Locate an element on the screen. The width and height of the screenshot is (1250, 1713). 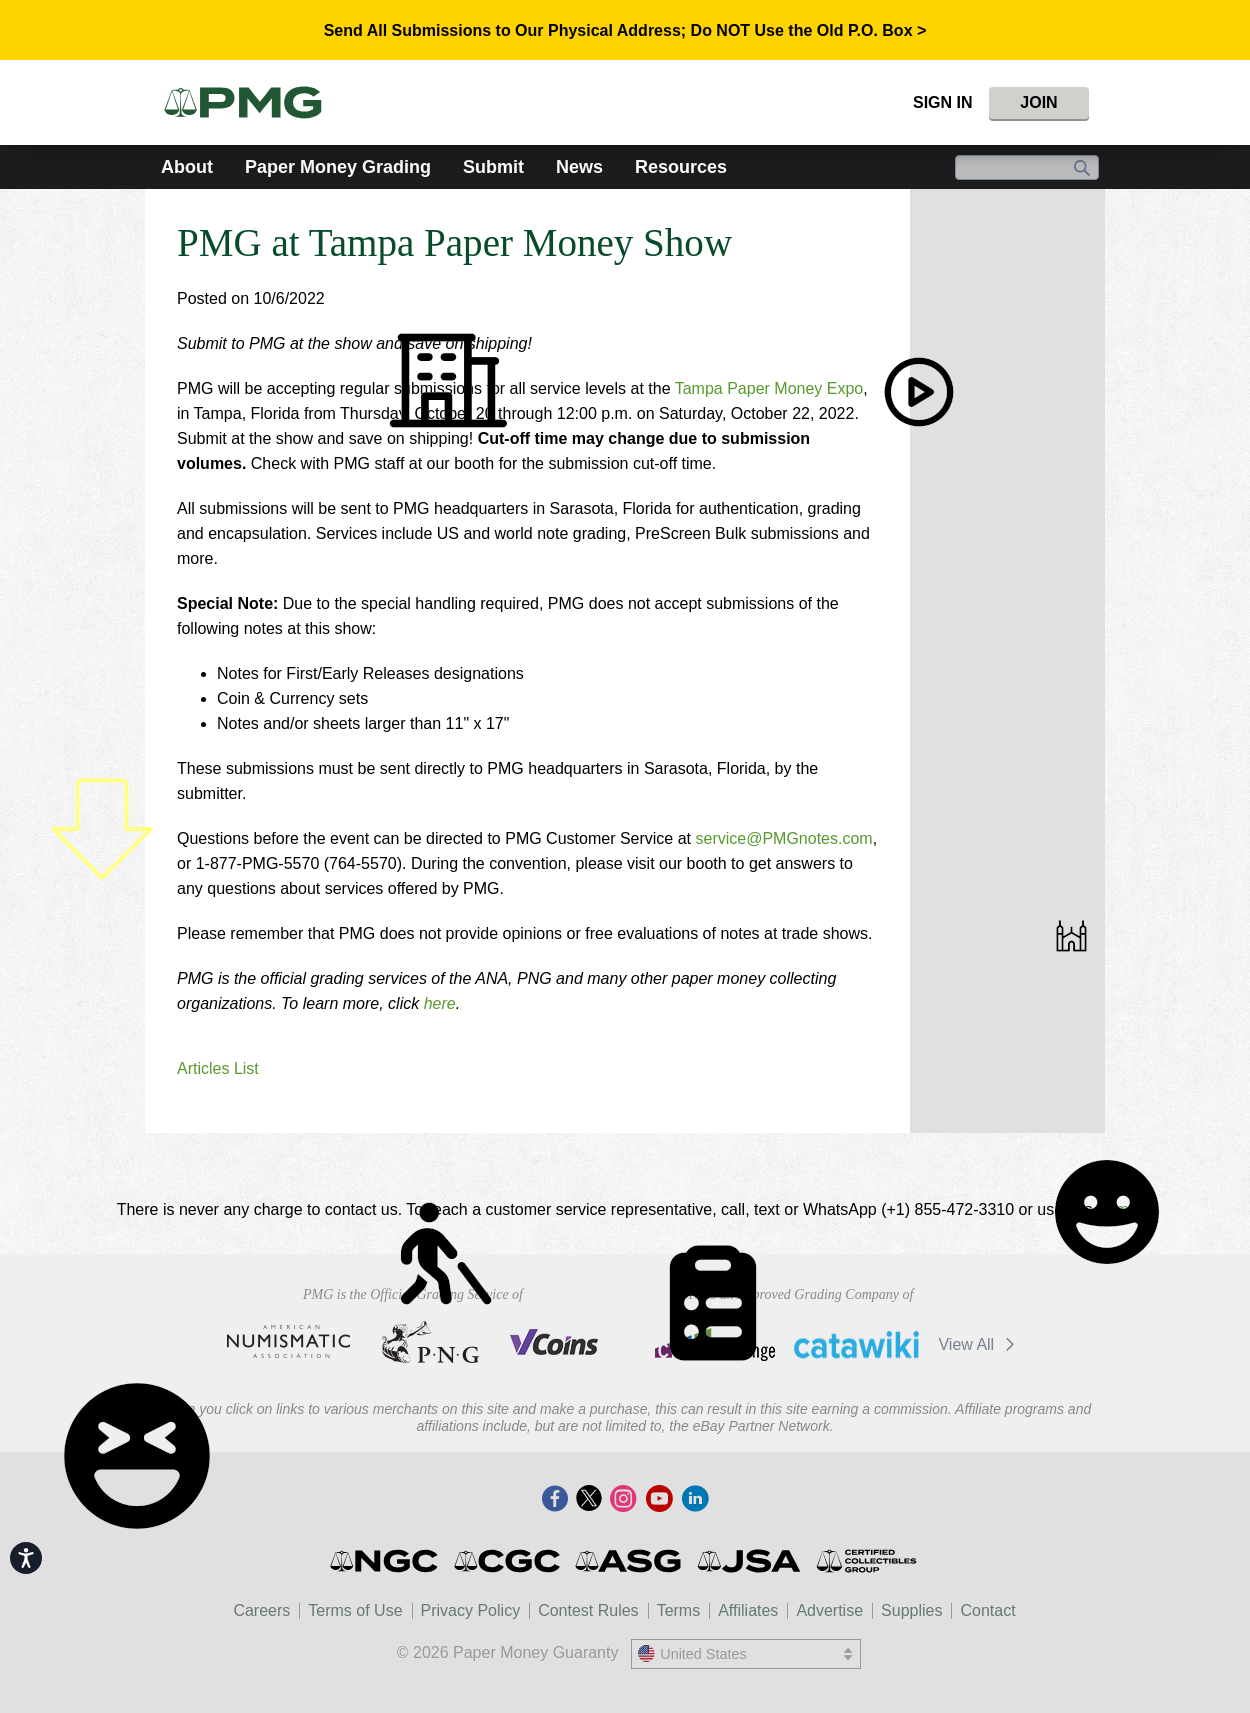
indicates accessibility features are available is located at coordinates (440, 1253).